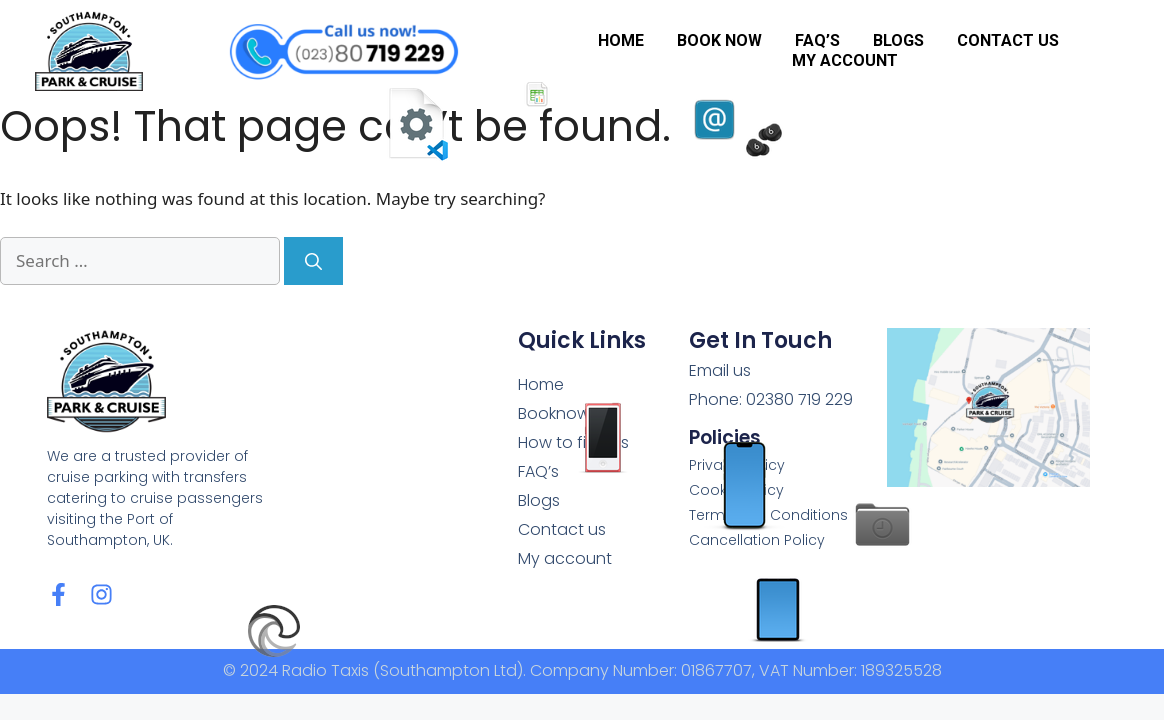 Image resolution: width=1164 pixels, height=720 pixels. What do you see at coordinates (778, 603) in the screenshot?
I see `iPad Mini device icon` at bounding box center [778, 603].